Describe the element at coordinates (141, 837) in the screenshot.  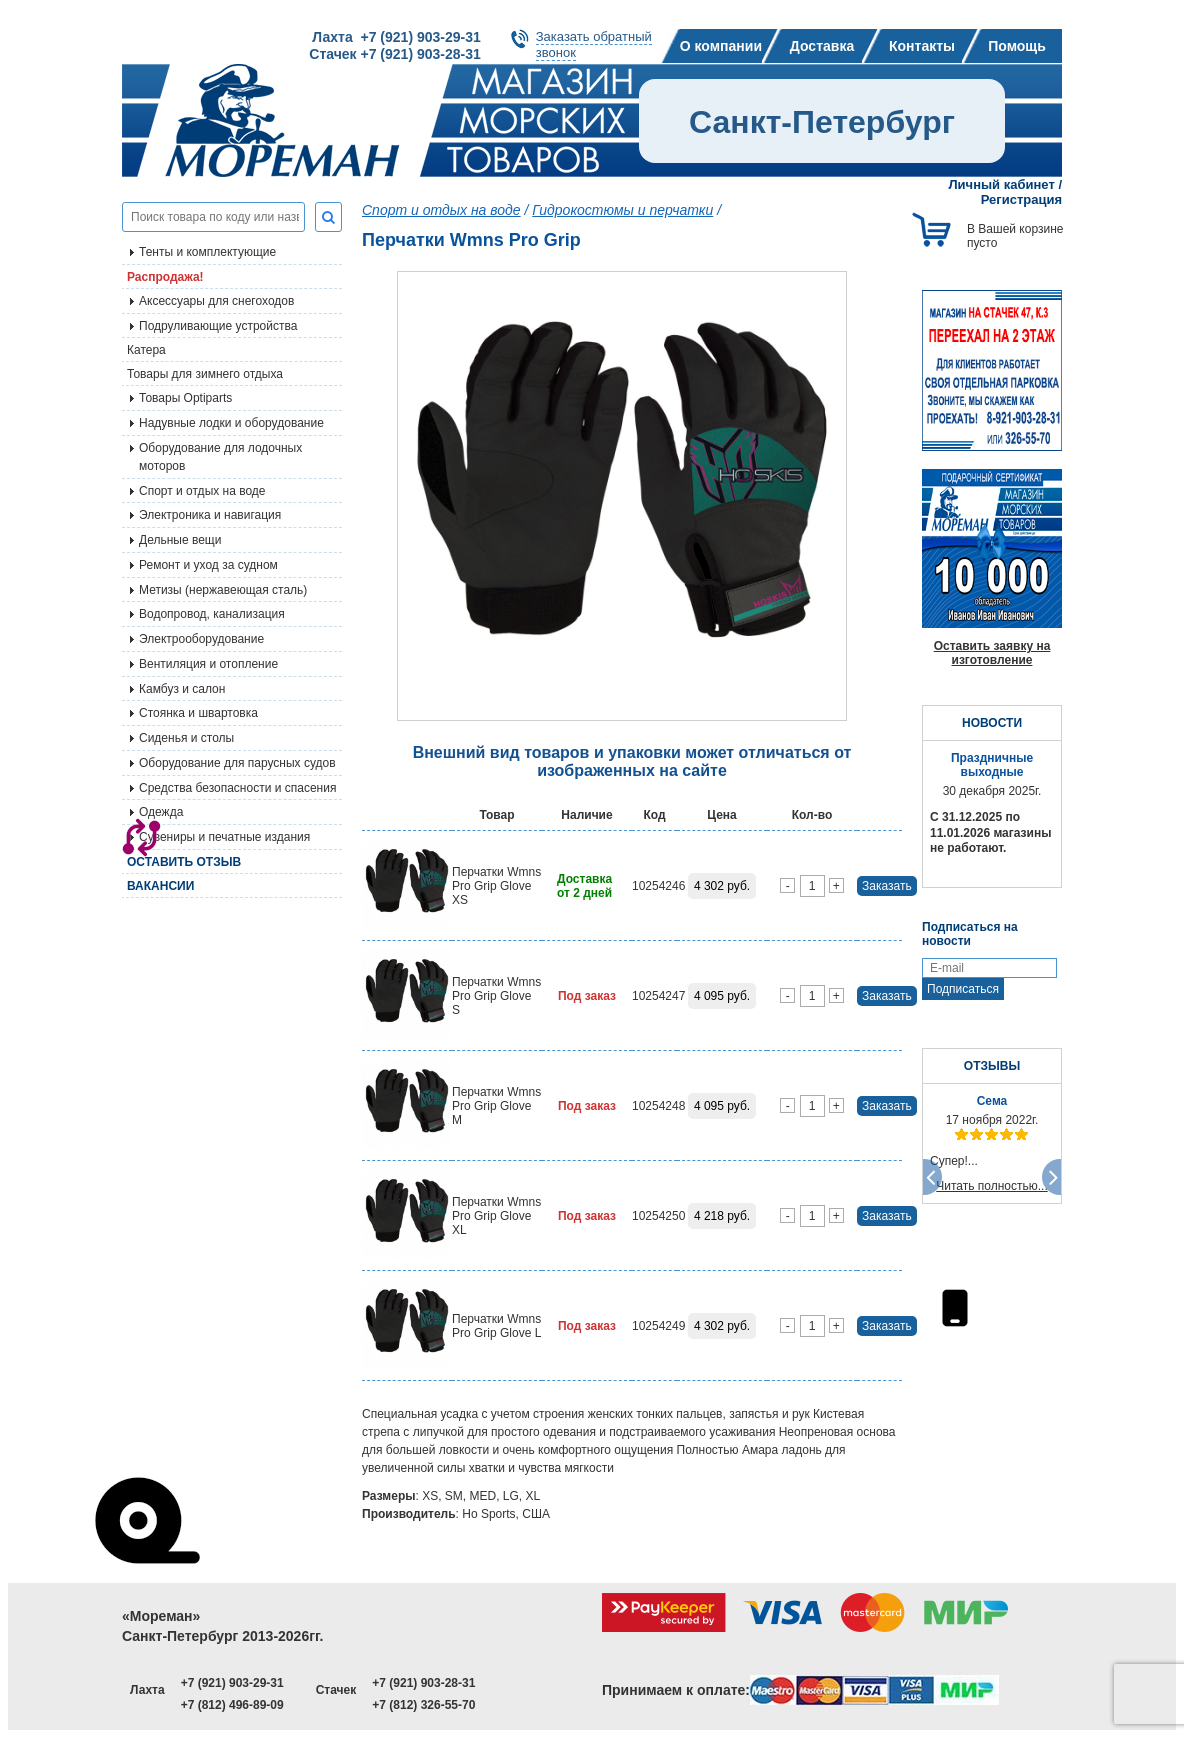
I see `swap or exchange items` at that location.